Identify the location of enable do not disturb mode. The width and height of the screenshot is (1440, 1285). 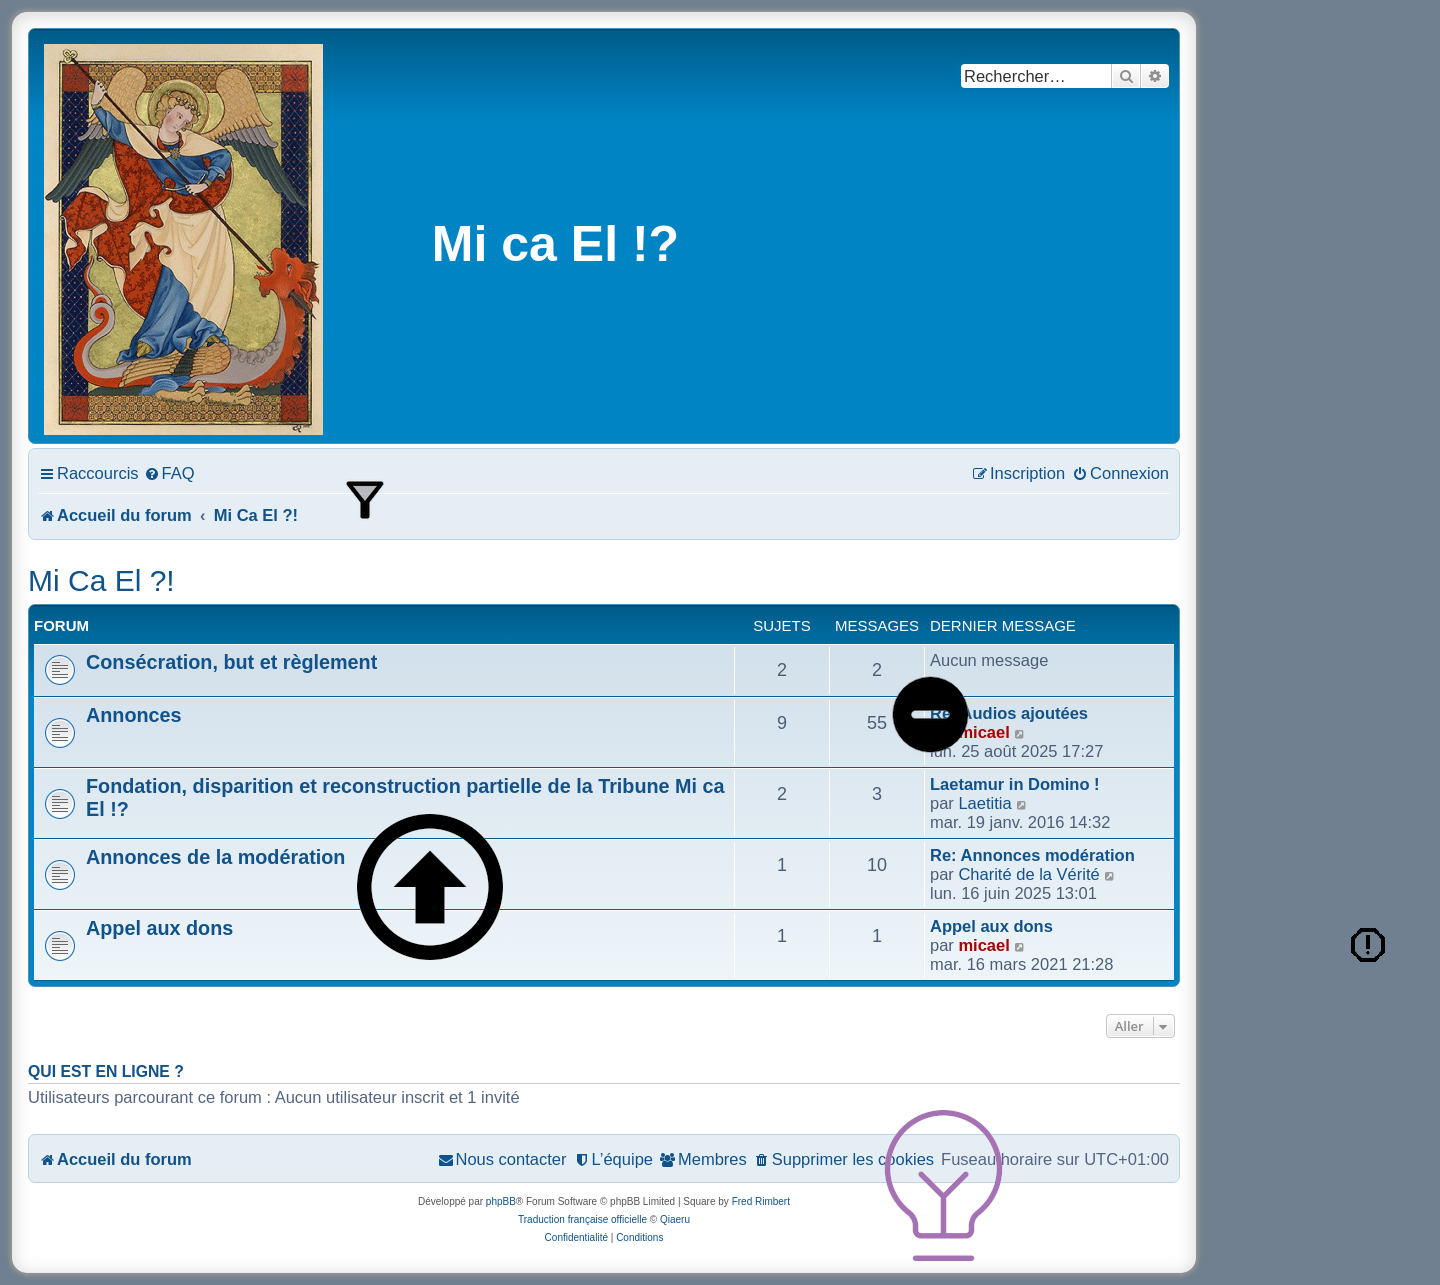
(930, 714).